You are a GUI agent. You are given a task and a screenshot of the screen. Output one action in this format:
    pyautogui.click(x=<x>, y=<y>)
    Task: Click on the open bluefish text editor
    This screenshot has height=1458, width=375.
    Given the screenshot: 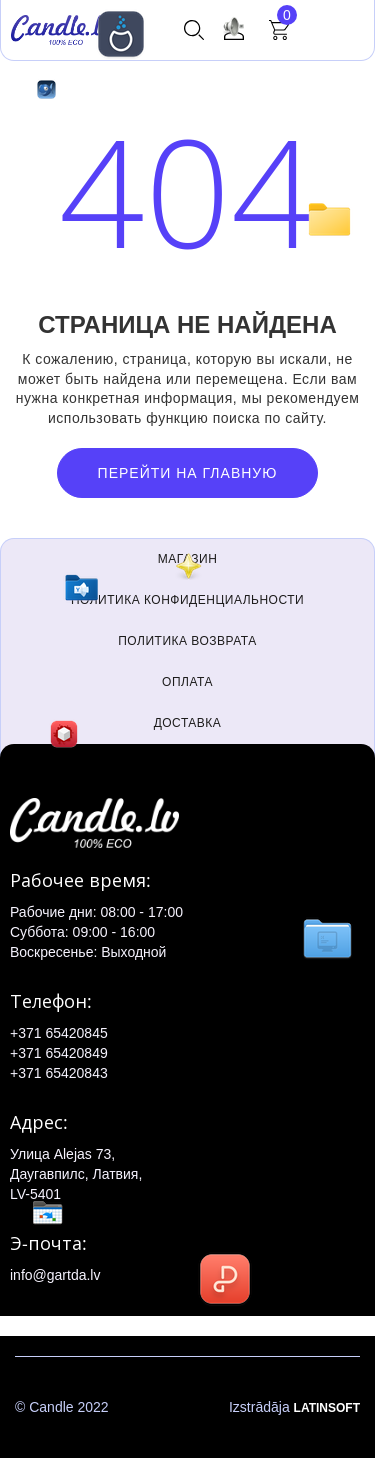 What is the action you would take?
    pyautogui.click(x=46, y=89)
    